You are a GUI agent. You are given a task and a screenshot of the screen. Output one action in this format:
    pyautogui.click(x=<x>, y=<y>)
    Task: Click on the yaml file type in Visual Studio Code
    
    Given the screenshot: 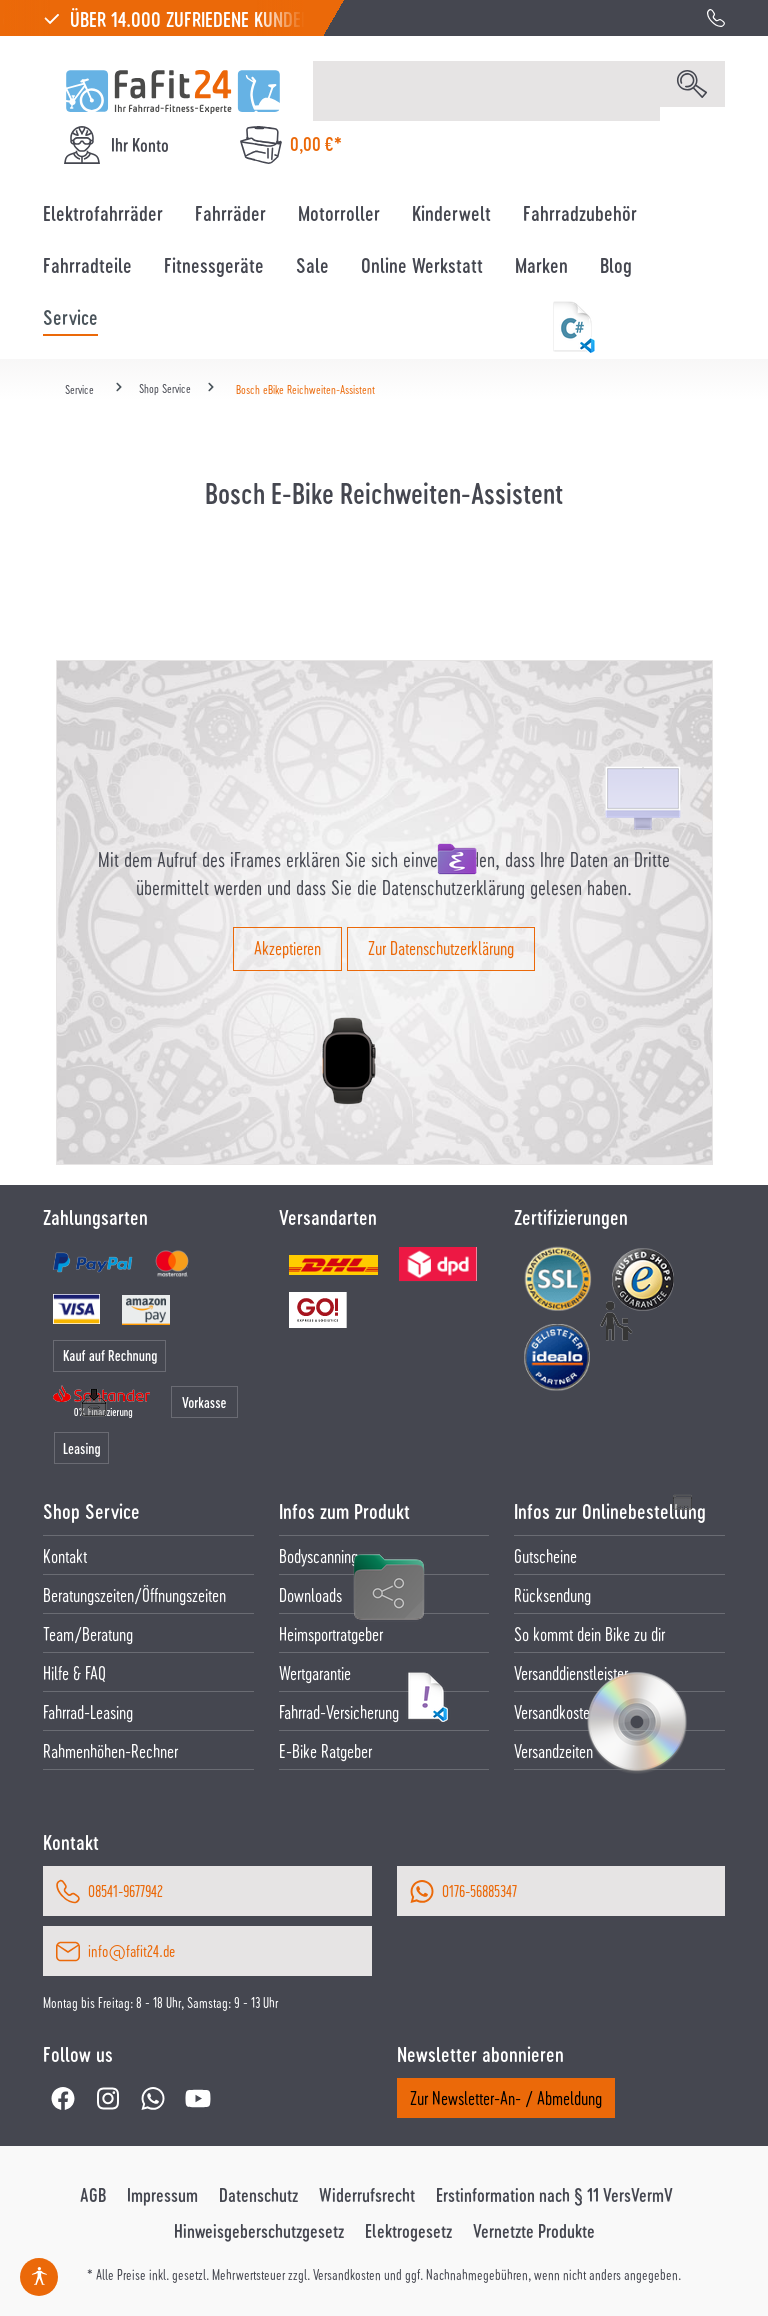 What is the action you would take?
    pyautogui.click(x=426, y=1697)
    